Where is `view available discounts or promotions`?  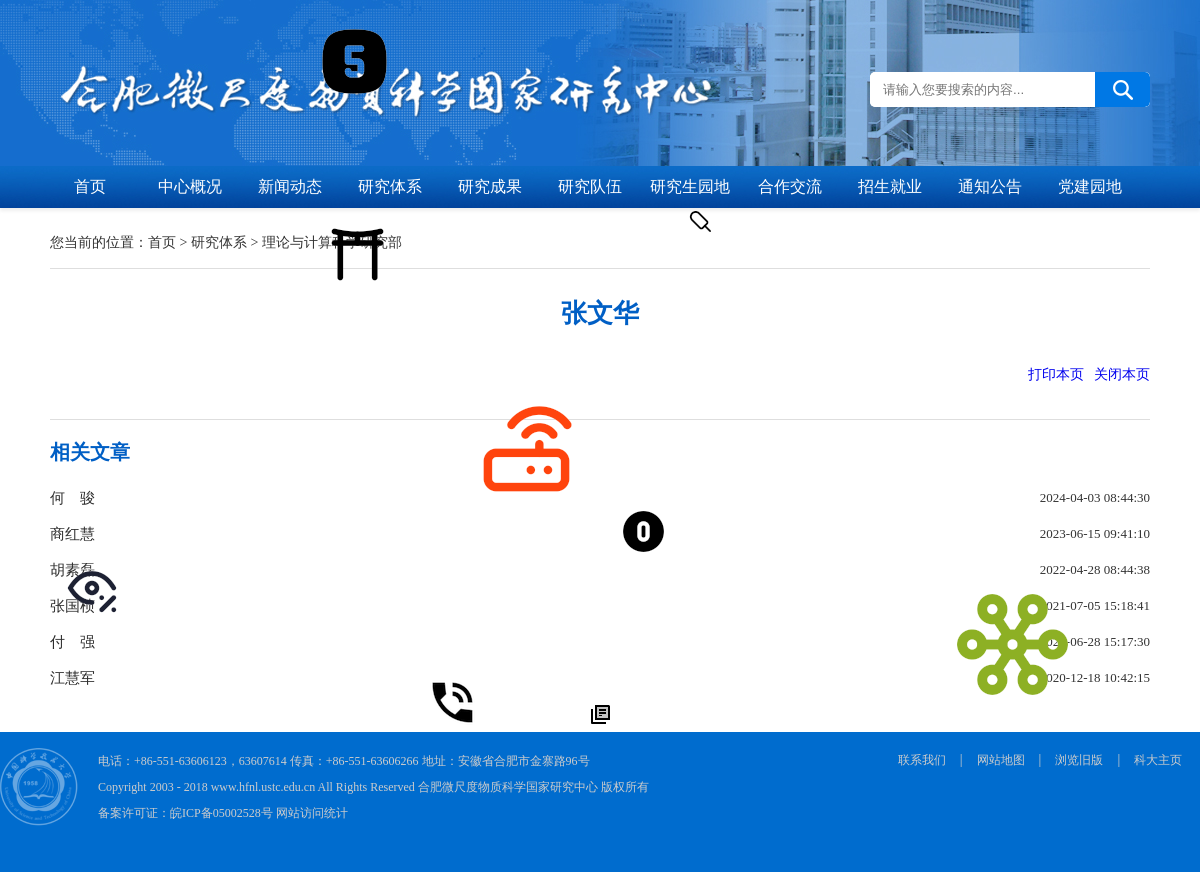 view available discounts or promotions is located at coordinates (92, 588).